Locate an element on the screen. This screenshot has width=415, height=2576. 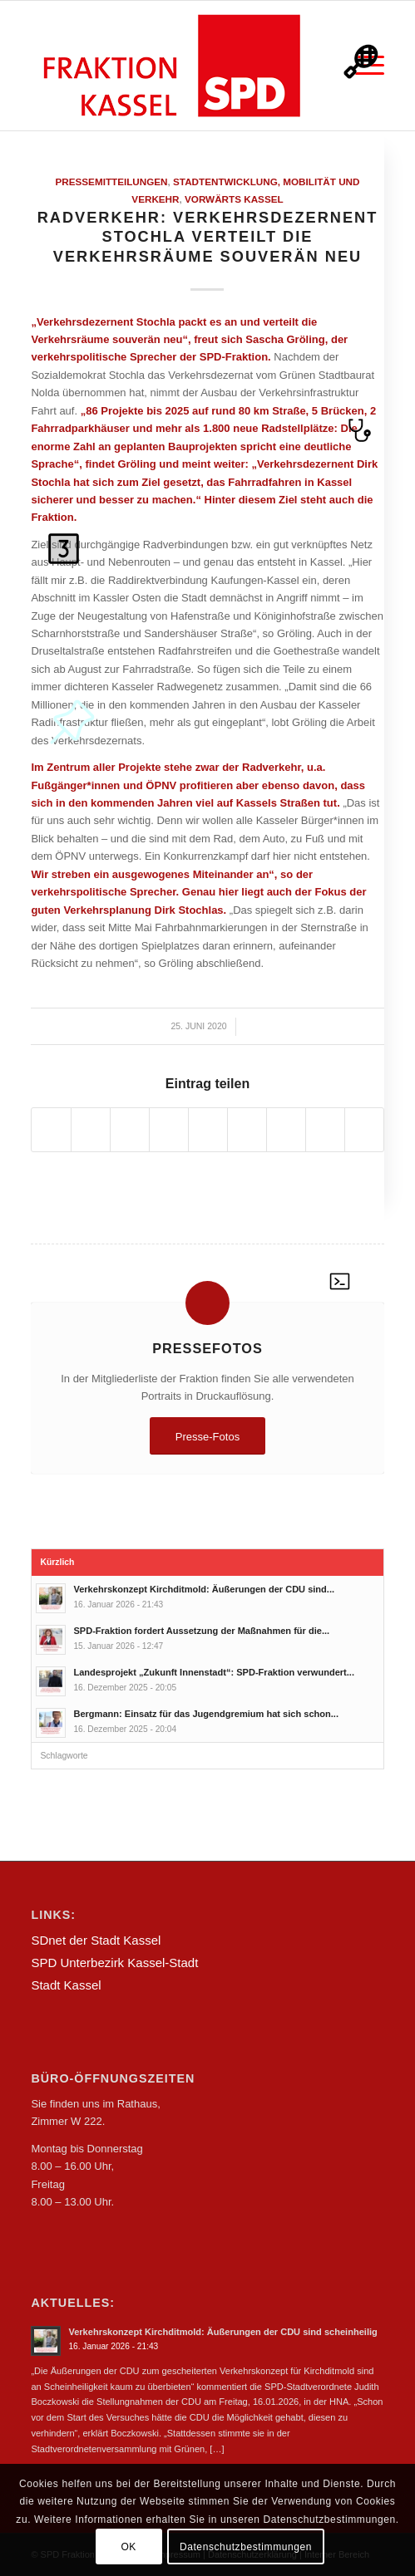
access tennis or racquet sports features is located at coordinates (360, 61).